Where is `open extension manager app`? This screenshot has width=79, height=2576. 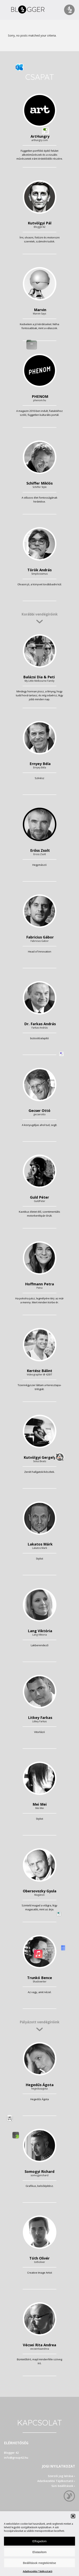 open extension manager app is located at coordinates (16, 2135).